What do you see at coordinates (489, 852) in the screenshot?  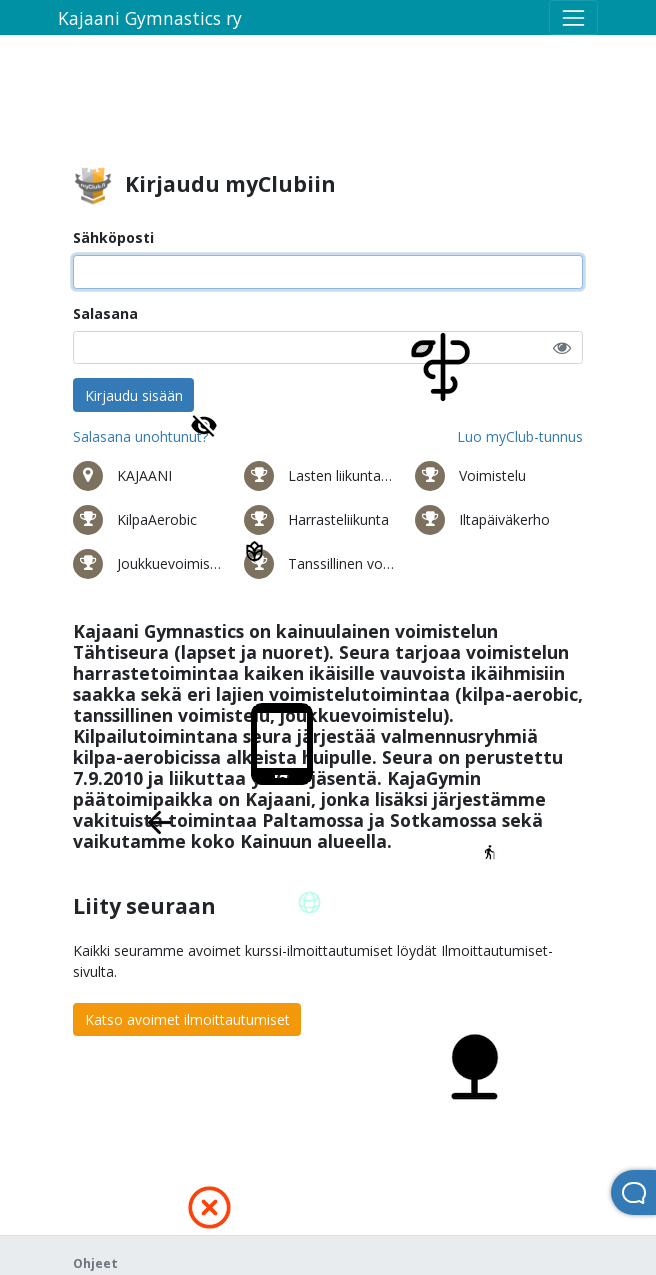 I see `accessibility options for elderly users` at bounding box center [489, 852].